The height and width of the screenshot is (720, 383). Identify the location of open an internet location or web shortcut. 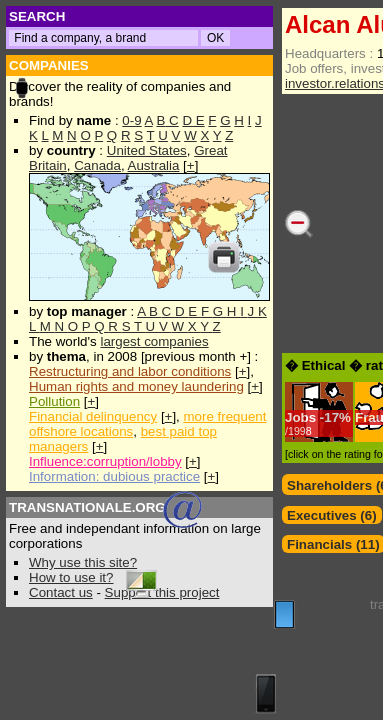
(182, 509).